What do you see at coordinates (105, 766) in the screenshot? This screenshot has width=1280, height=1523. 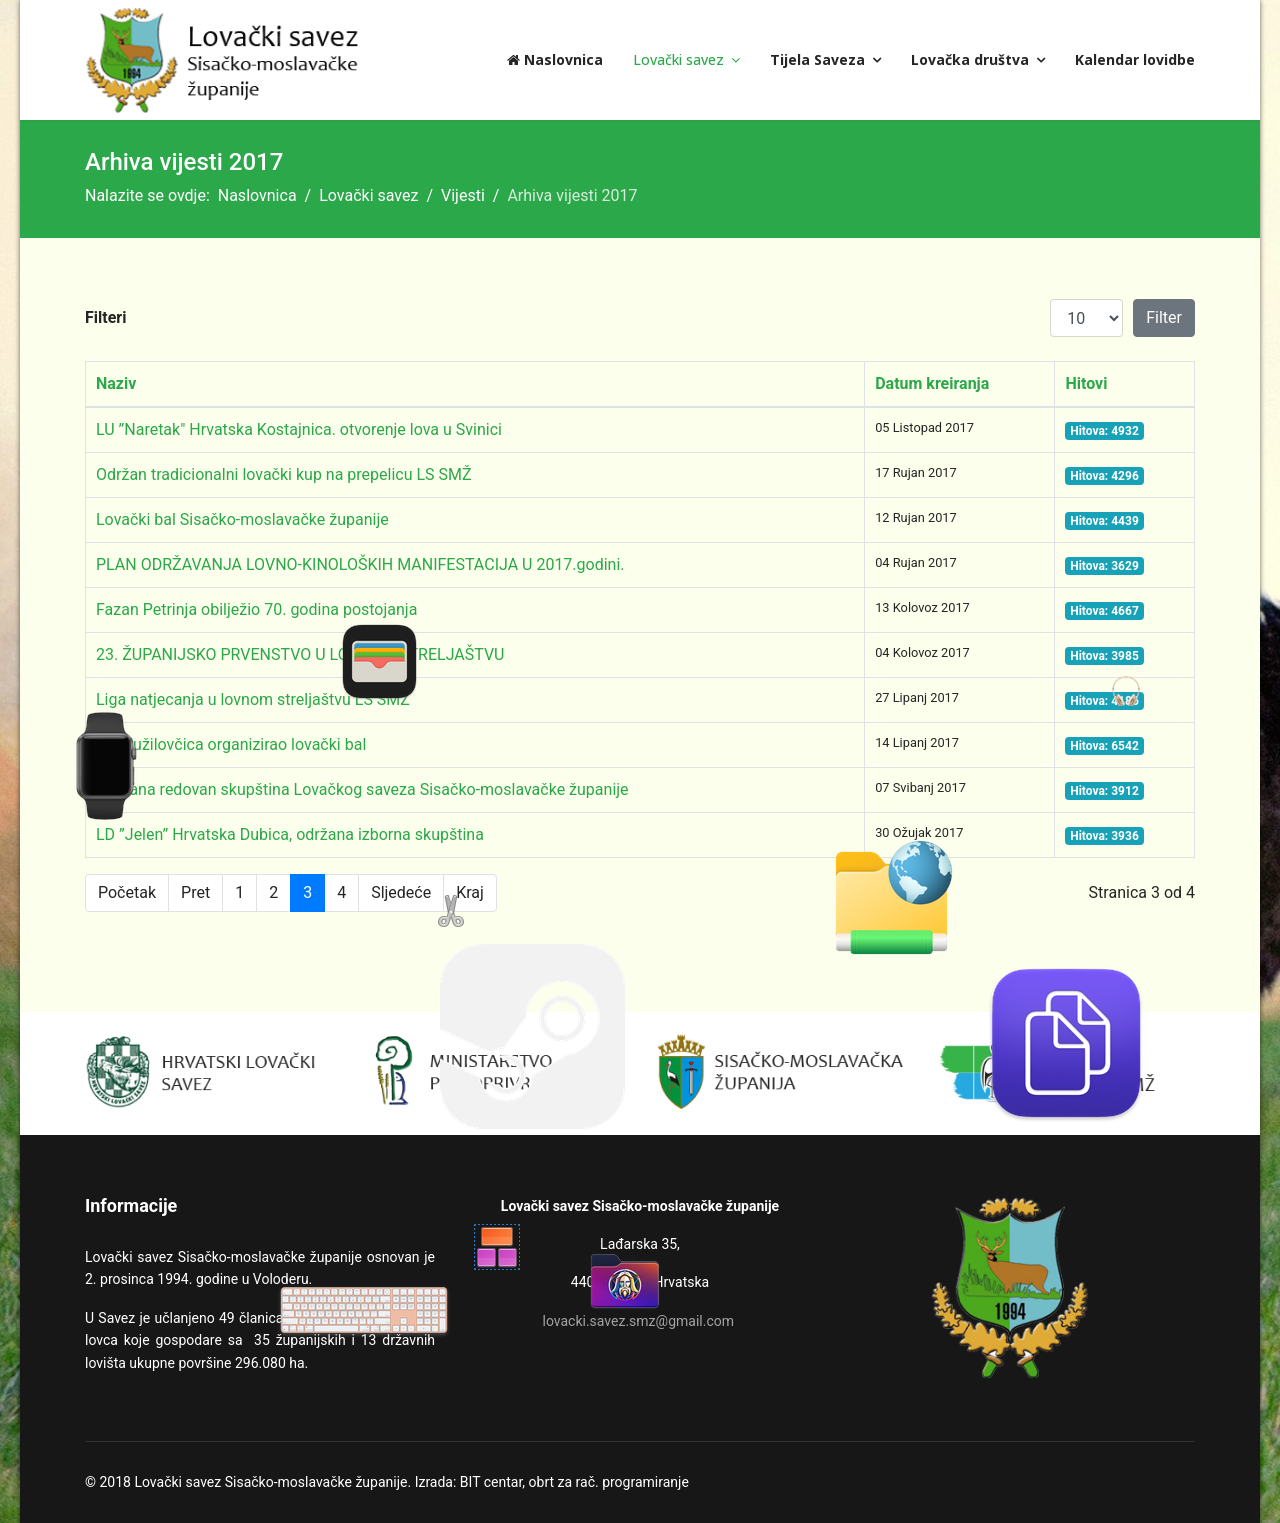 I see `apple watch device icon` at bounding box center [105, 766].